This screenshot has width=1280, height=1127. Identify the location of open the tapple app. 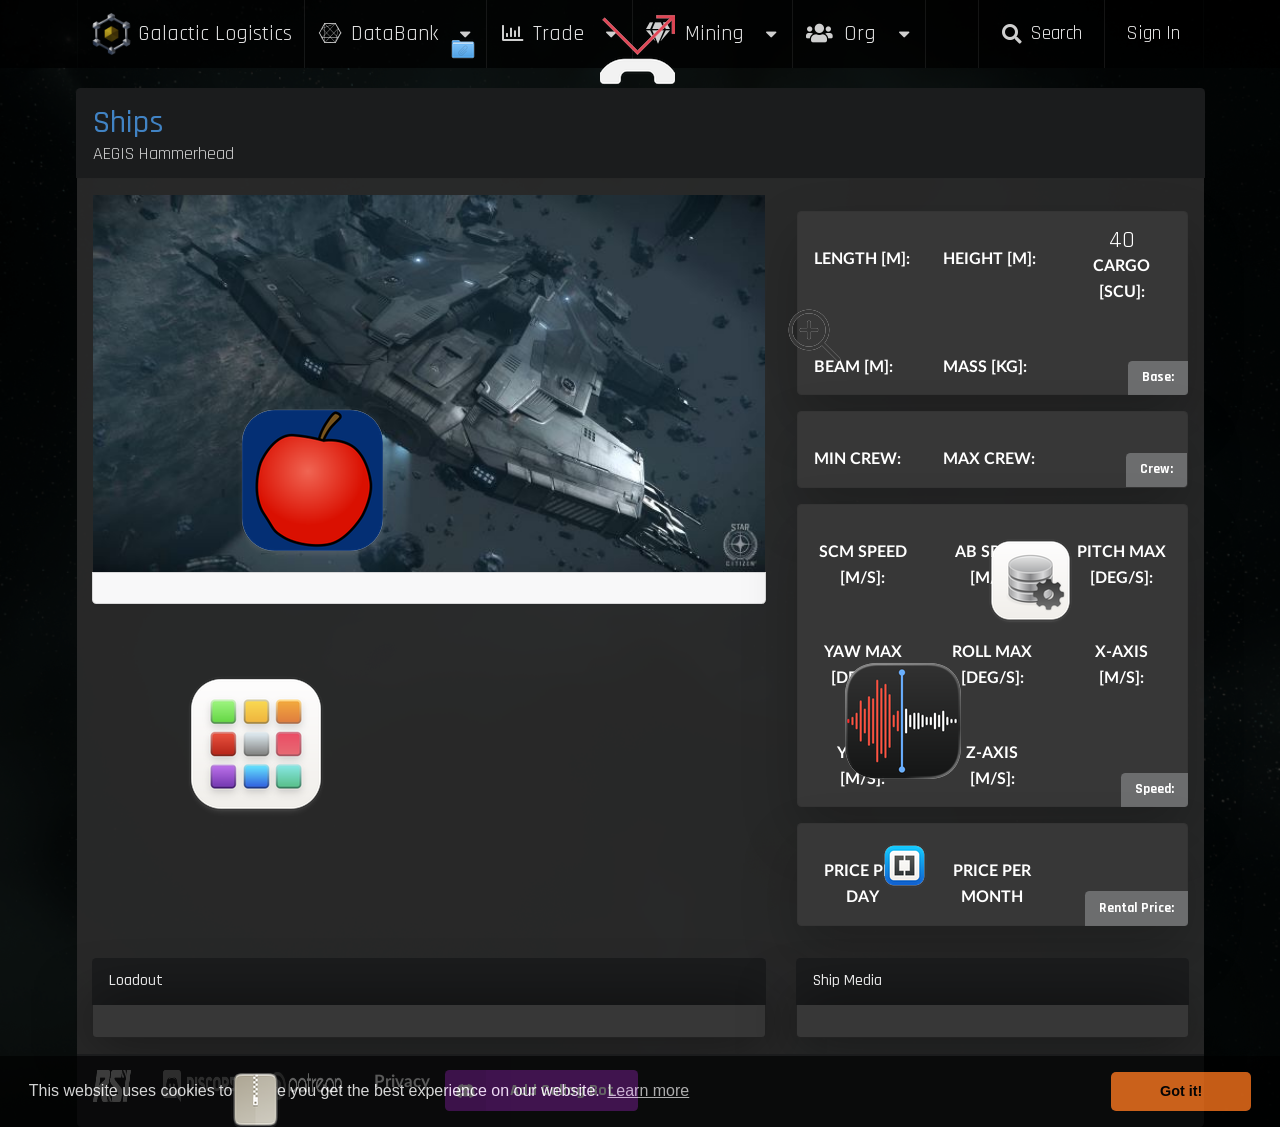
(312, 480).